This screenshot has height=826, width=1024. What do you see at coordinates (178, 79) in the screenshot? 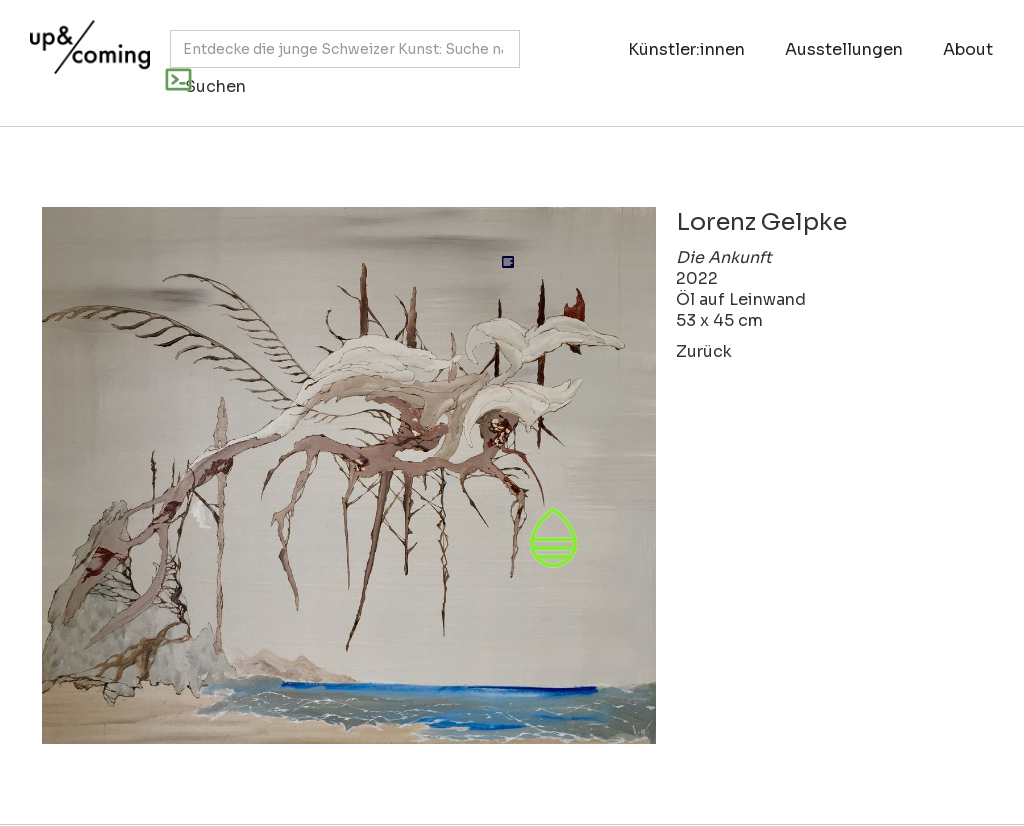
I see `open the command line terminal` at bounding box center [178, 79].